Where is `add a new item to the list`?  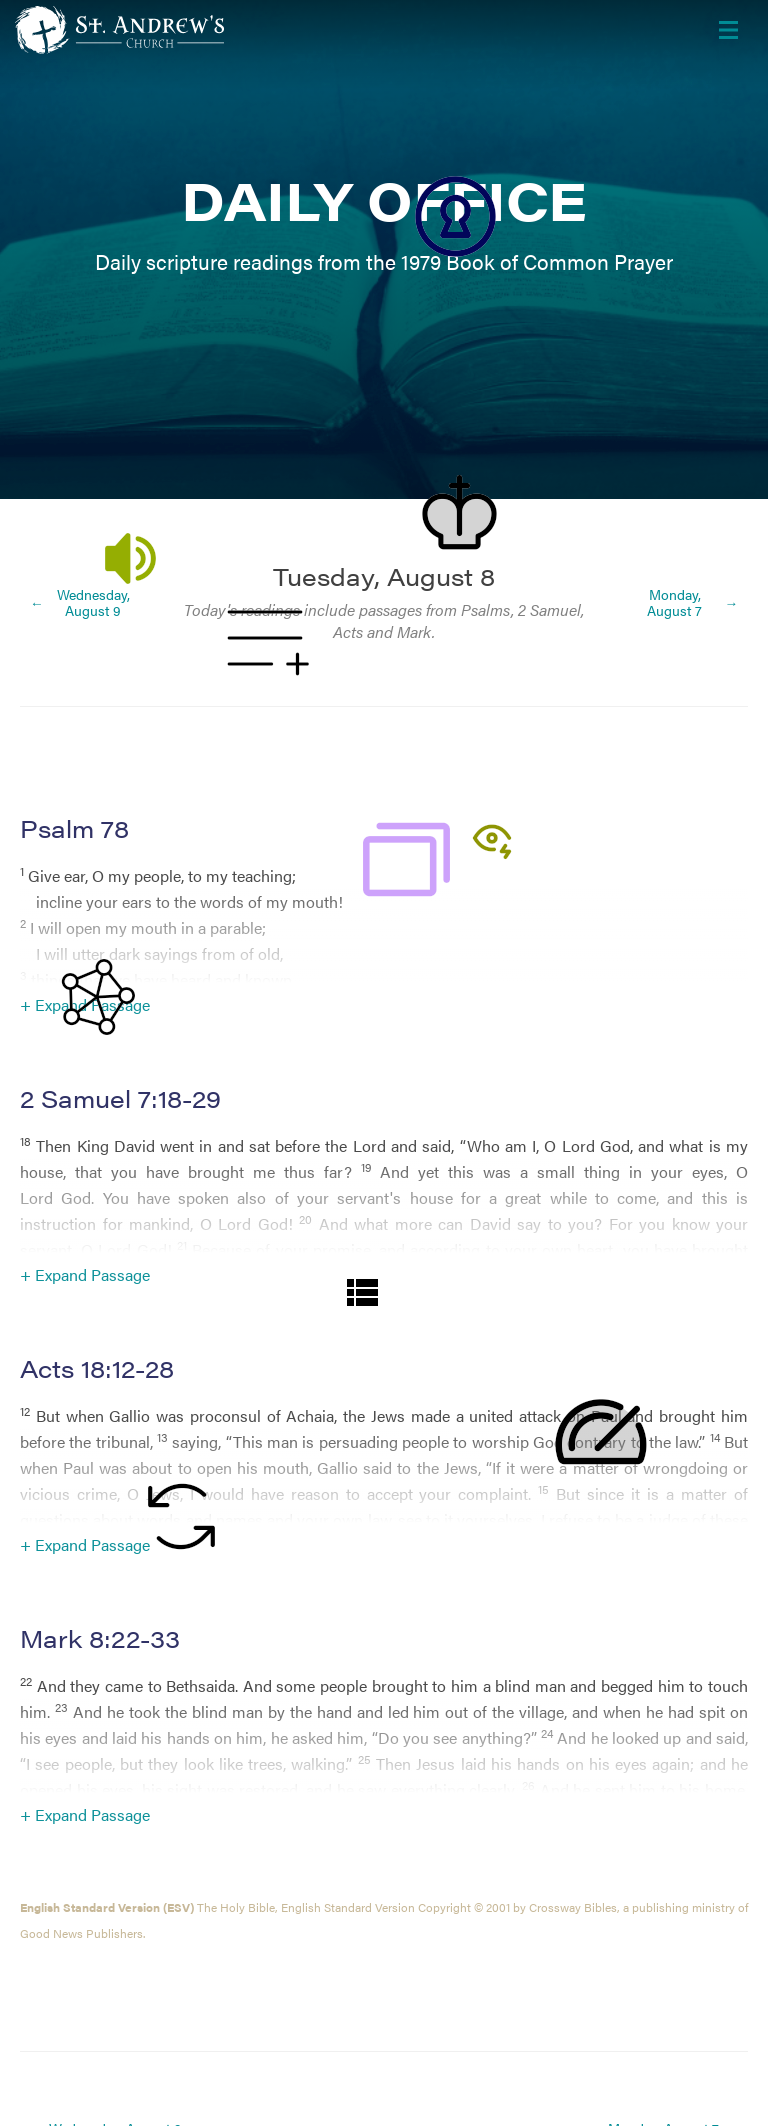 add a new item to the list is located at coordinates (265, 638).